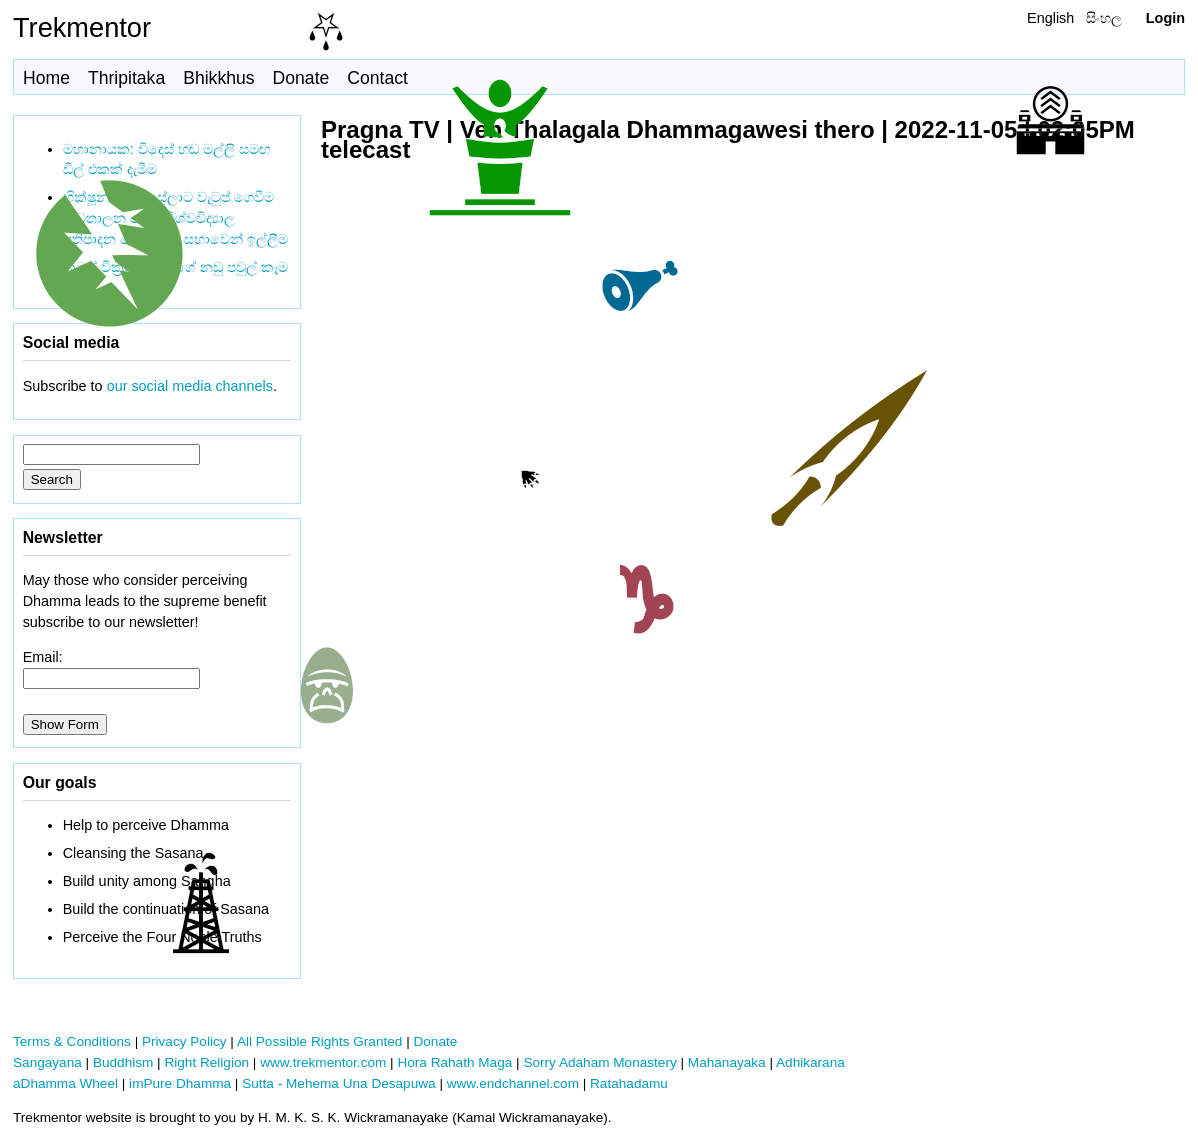 This screenshot has height=1147, width=1198. What do you see at coordinates (530, 479) in the screenshot?
I see `access pet or animal-related features` at bounding box center [530, 479].